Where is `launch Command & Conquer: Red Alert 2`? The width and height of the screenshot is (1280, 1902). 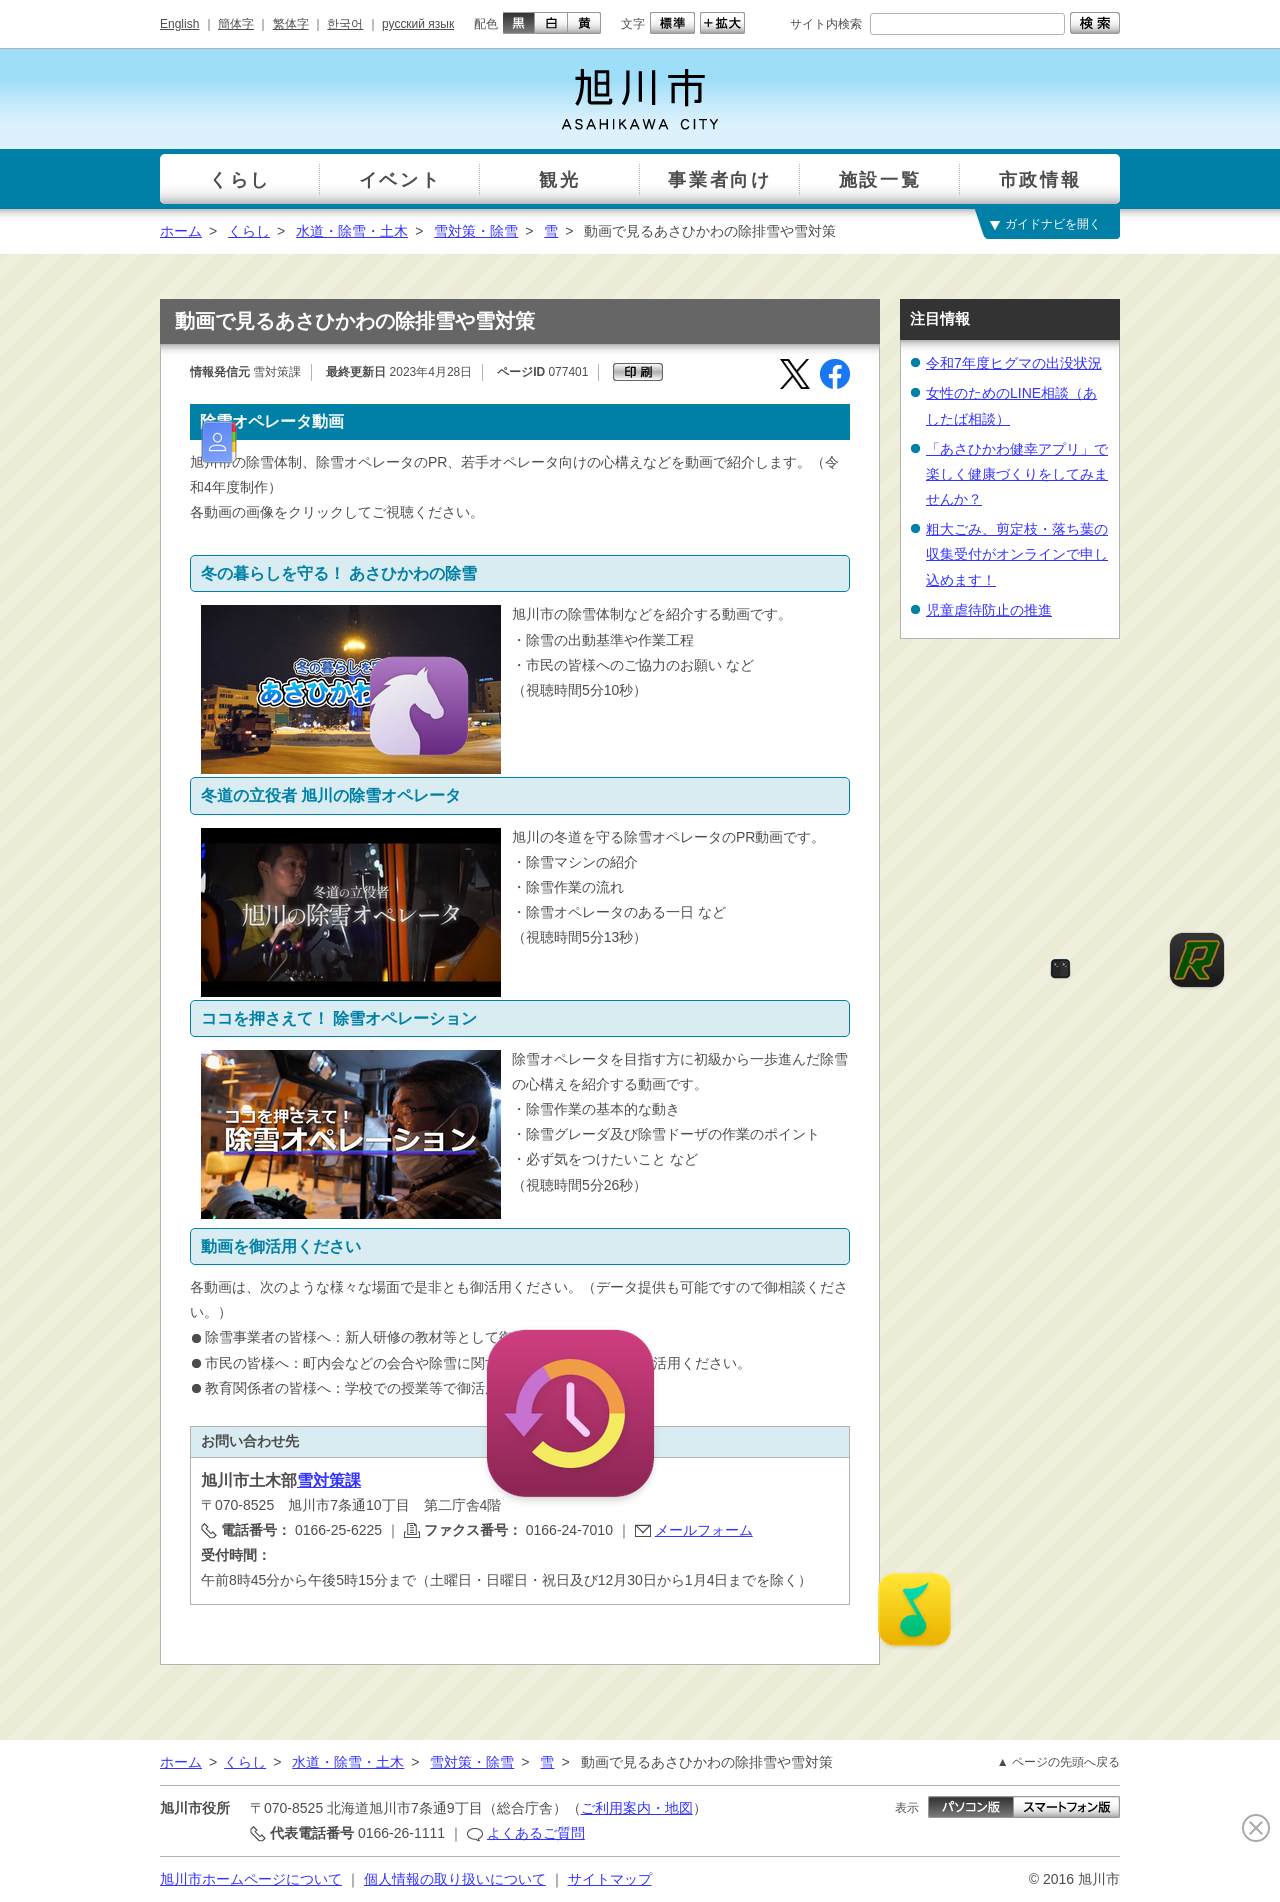 launch Command & Conquer: Red Alert 2 is located at coordinates (1197, 960).